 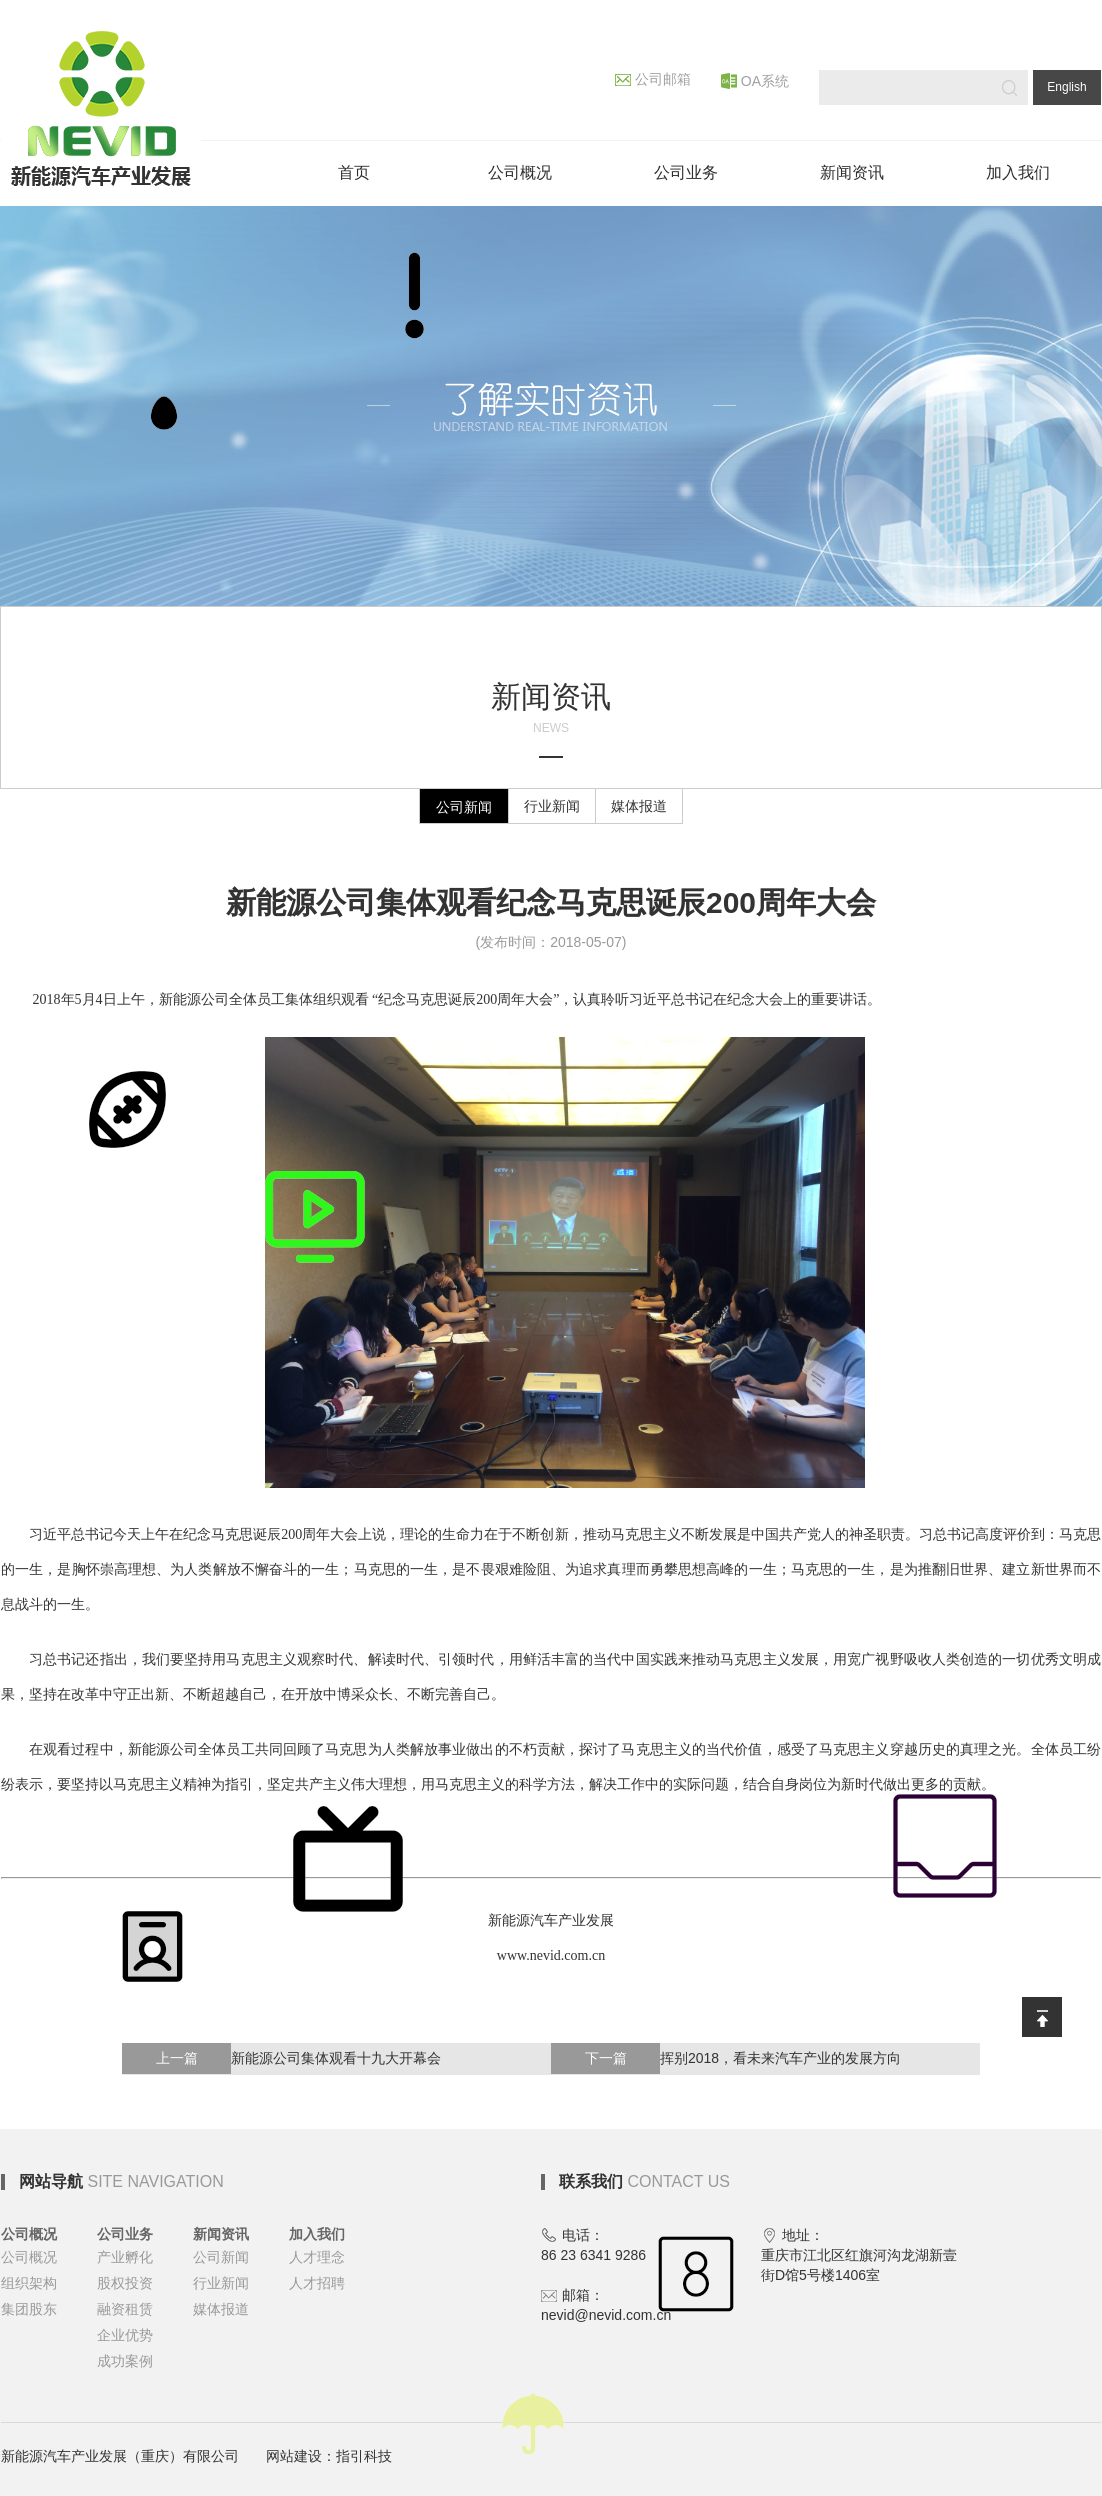 What do you see at coordinates (533, 2424) in the screenshot?
I see `view weather protection or rain forecast` at bounding box center [533, 2424].